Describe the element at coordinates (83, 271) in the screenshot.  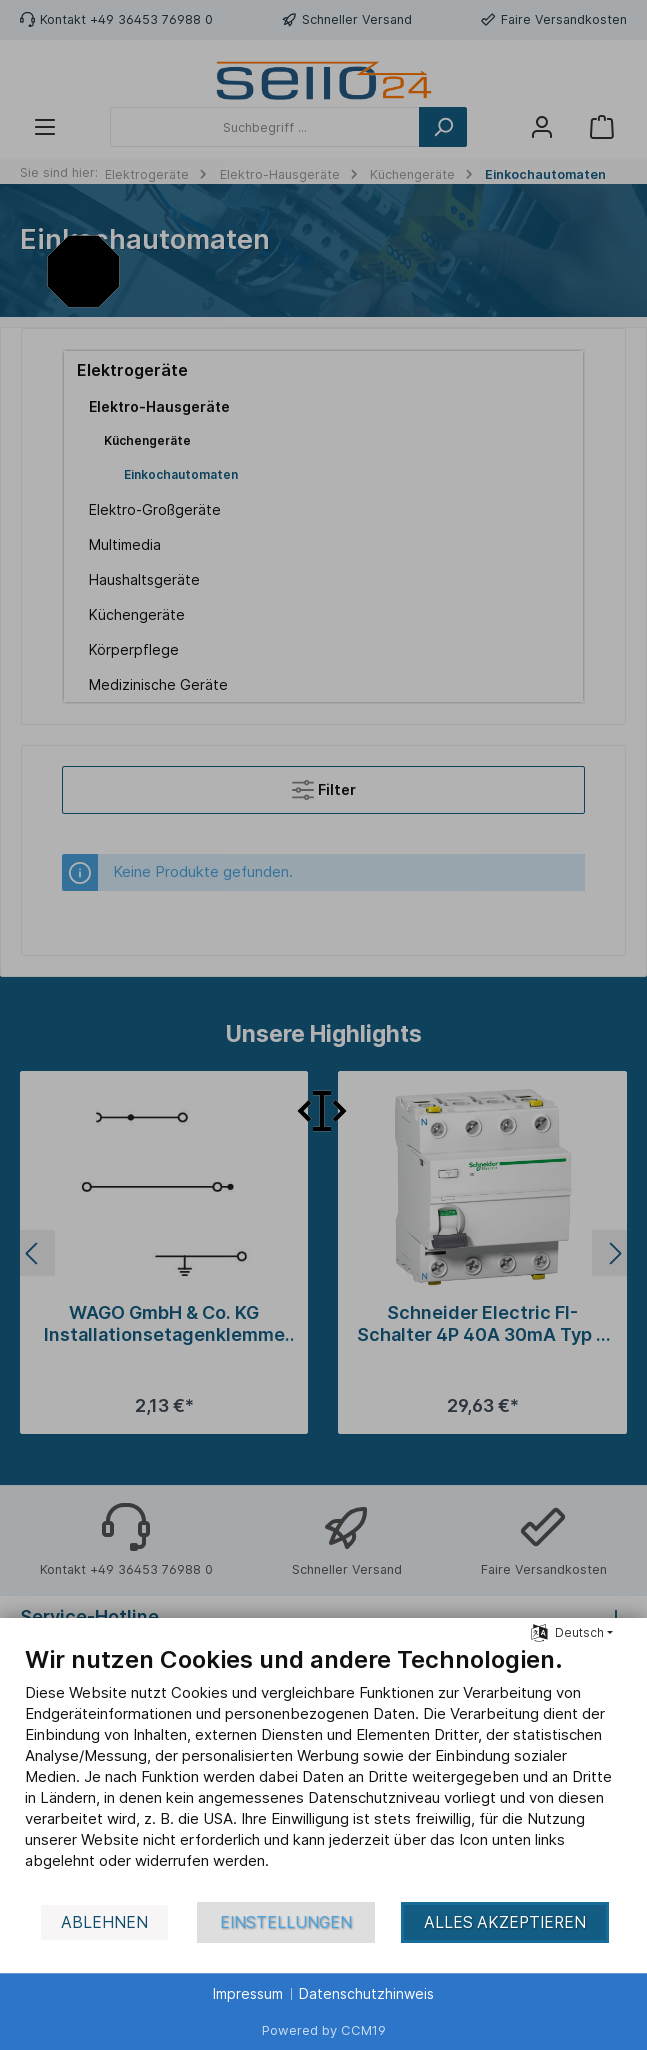
I see `stop or warning indicator` at that location.